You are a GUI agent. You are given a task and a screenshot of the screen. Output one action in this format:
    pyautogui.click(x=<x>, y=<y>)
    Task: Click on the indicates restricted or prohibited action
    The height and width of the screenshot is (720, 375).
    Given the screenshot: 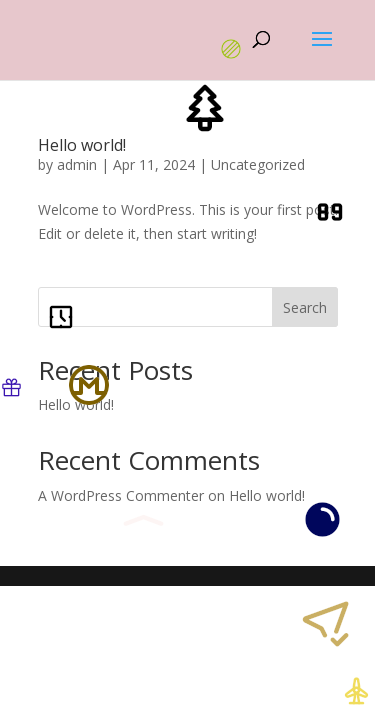 What is the action you would take?
    pyautogui.click(x=231, y=49)
    